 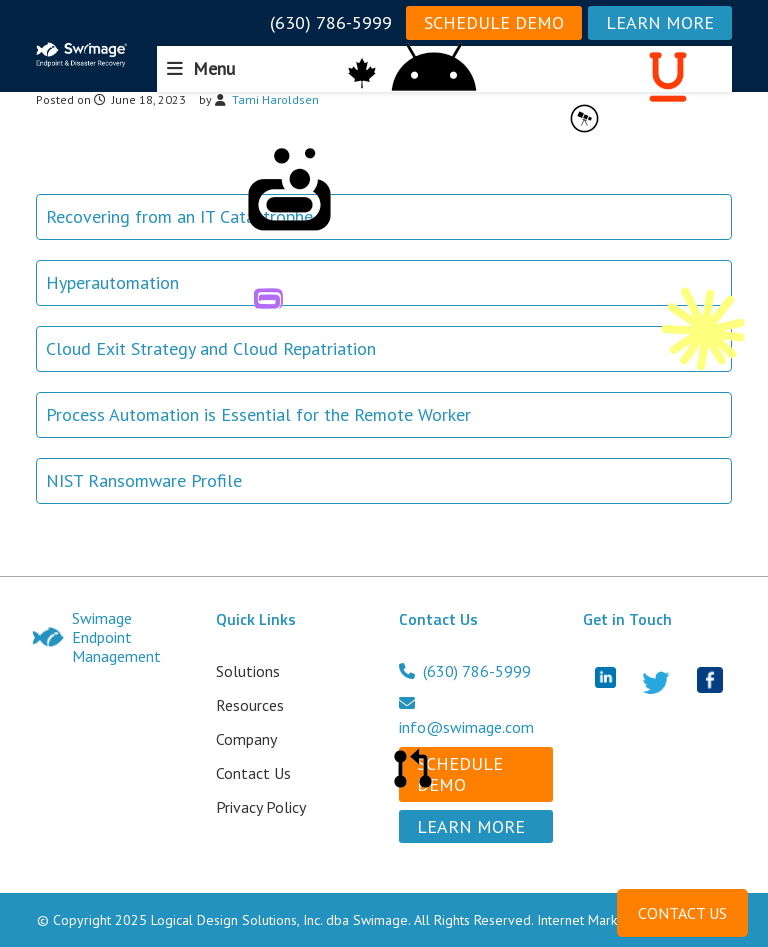 I want to click on open the Claude AI assistant, so click(x=703, y=329).